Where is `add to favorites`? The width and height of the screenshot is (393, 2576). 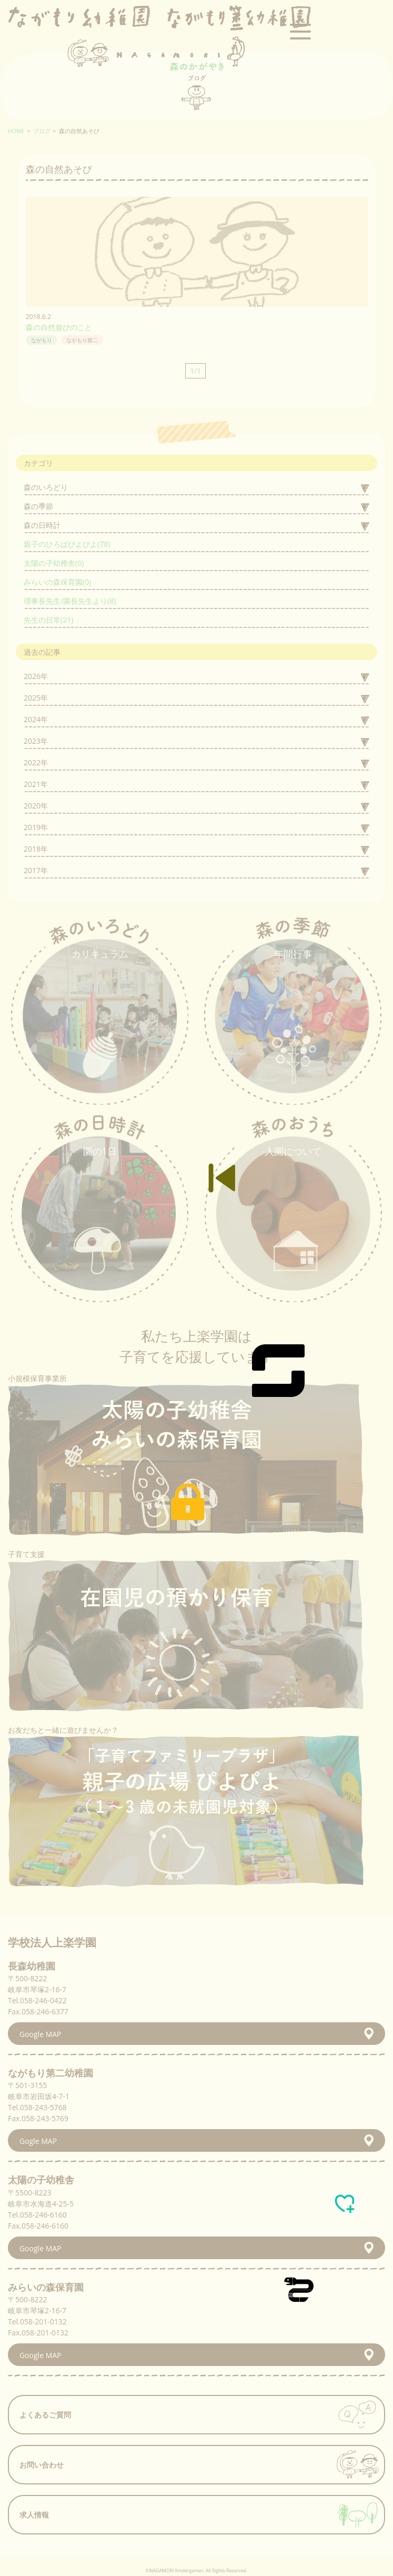 add to favorites is located at coordinates (345, 2203).